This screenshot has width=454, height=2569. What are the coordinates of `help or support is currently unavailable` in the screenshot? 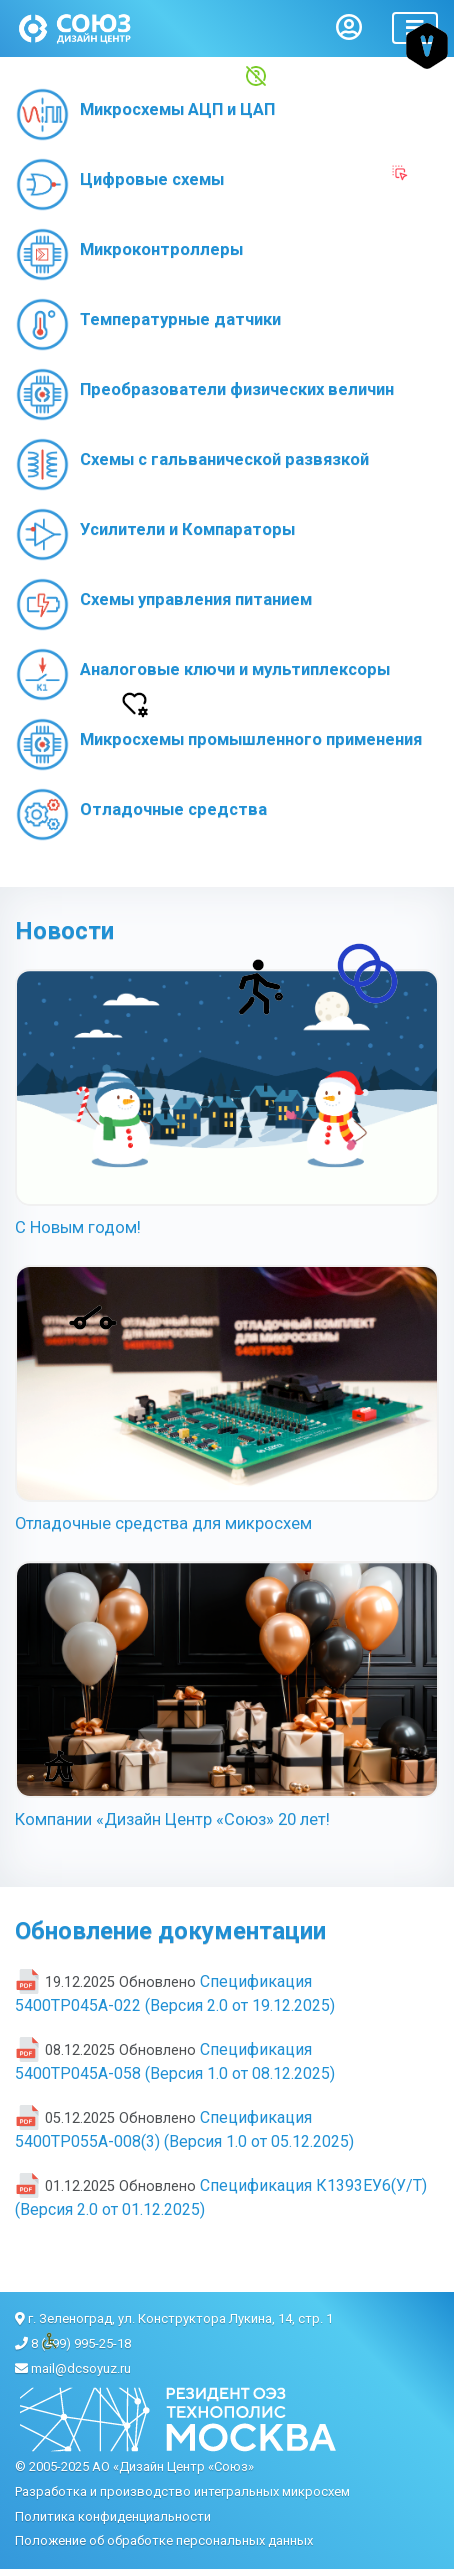 It's located at (256, 76).